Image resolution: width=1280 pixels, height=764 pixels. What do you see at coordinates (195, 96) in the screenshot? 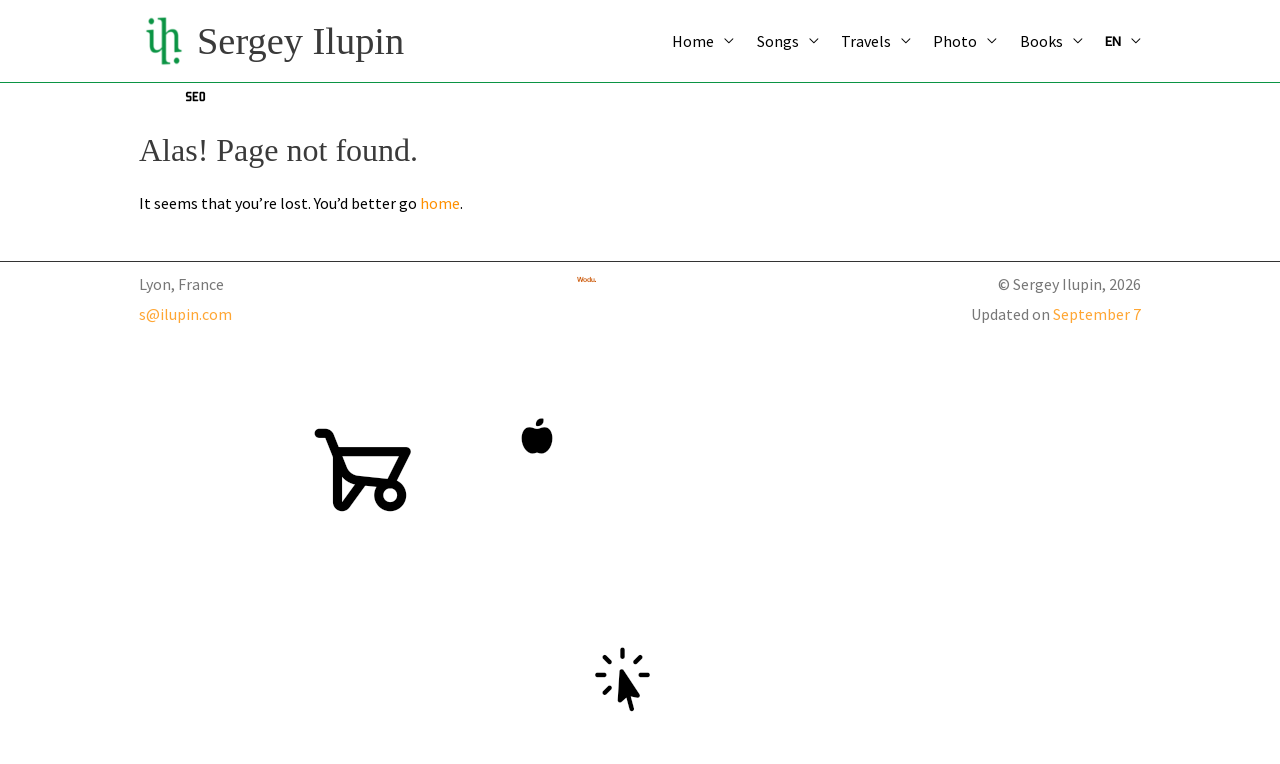
I see `access search engine optimization tools` at bounding box center [195, 96].